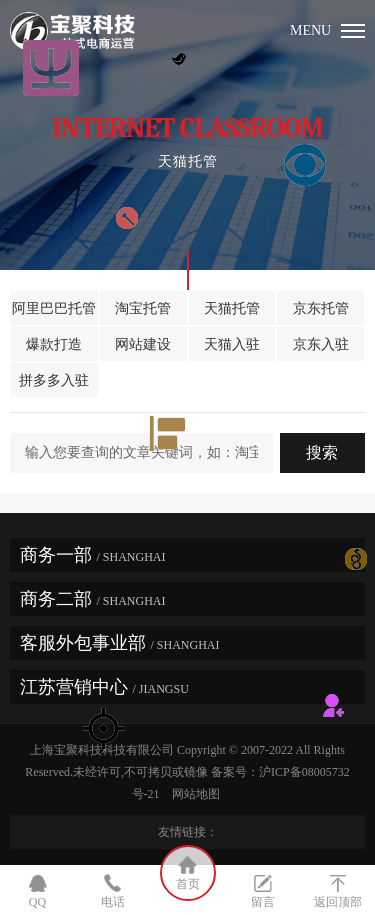 The height and width of the screenshot is (915, 375). I want to click on open the Rime input method application, so click(51, 68).